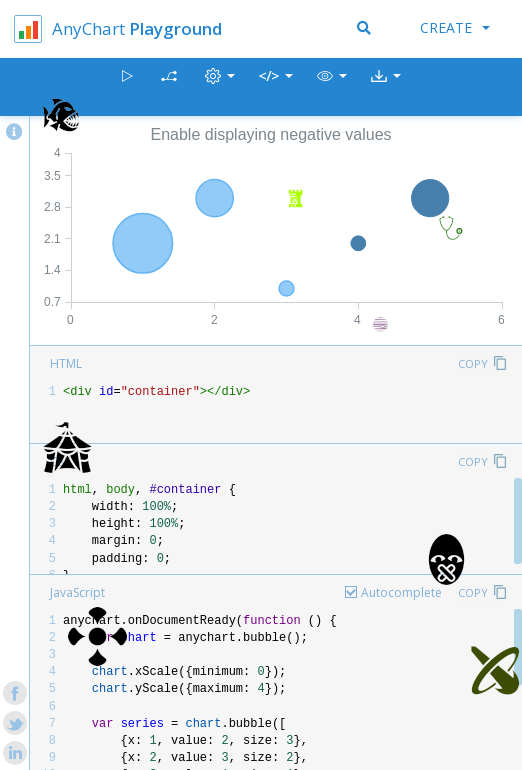 The width and height of the screenshot is (522, 770). Describe the element at coordinates (446, 559) in the screenshot. I see `indicates a user or contact has been muted` at that location.